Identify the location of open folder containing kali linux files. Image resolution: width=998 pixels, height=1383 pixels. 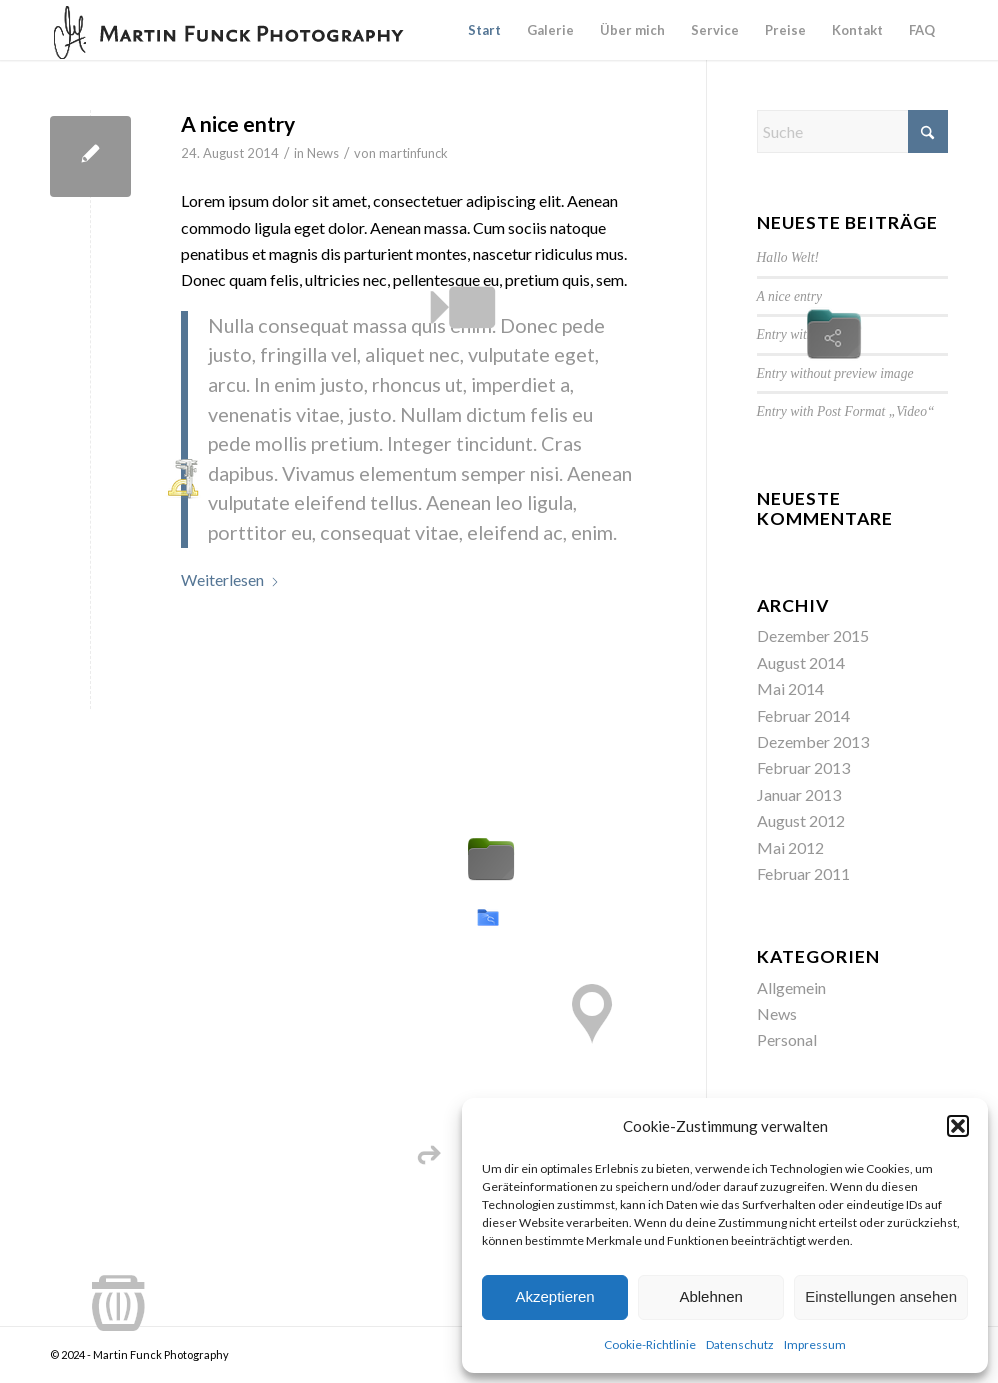
(488, 918).